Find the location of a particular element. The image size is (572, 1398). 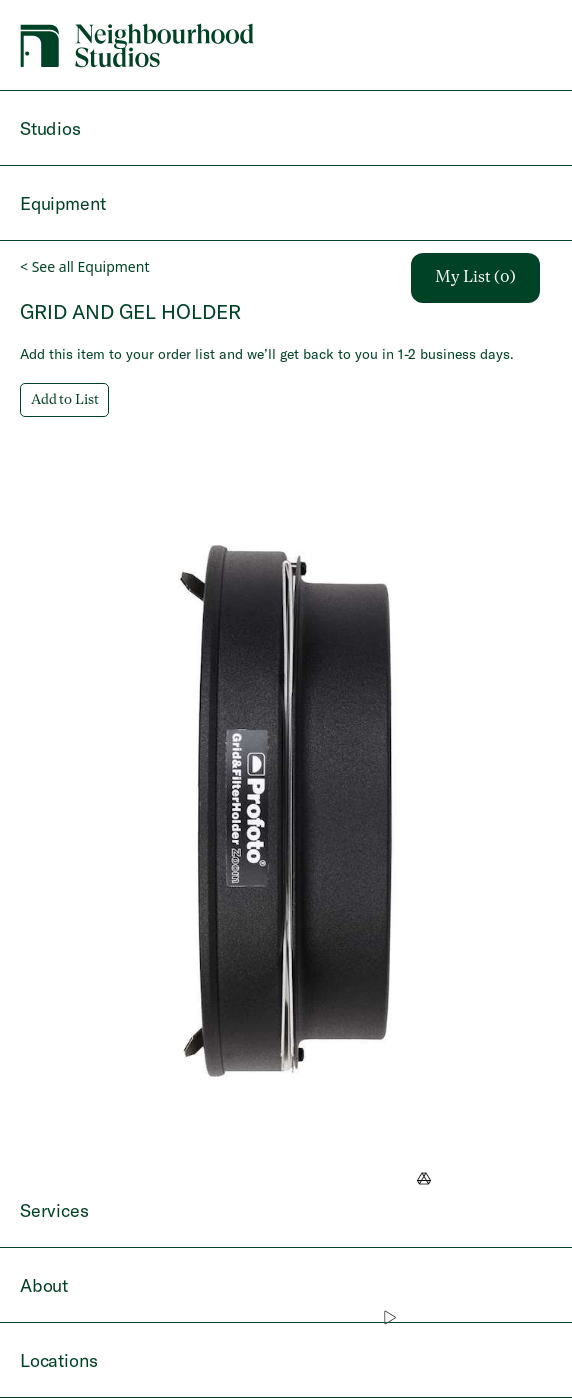

start playing media content is located at coordinates (388, 1317).